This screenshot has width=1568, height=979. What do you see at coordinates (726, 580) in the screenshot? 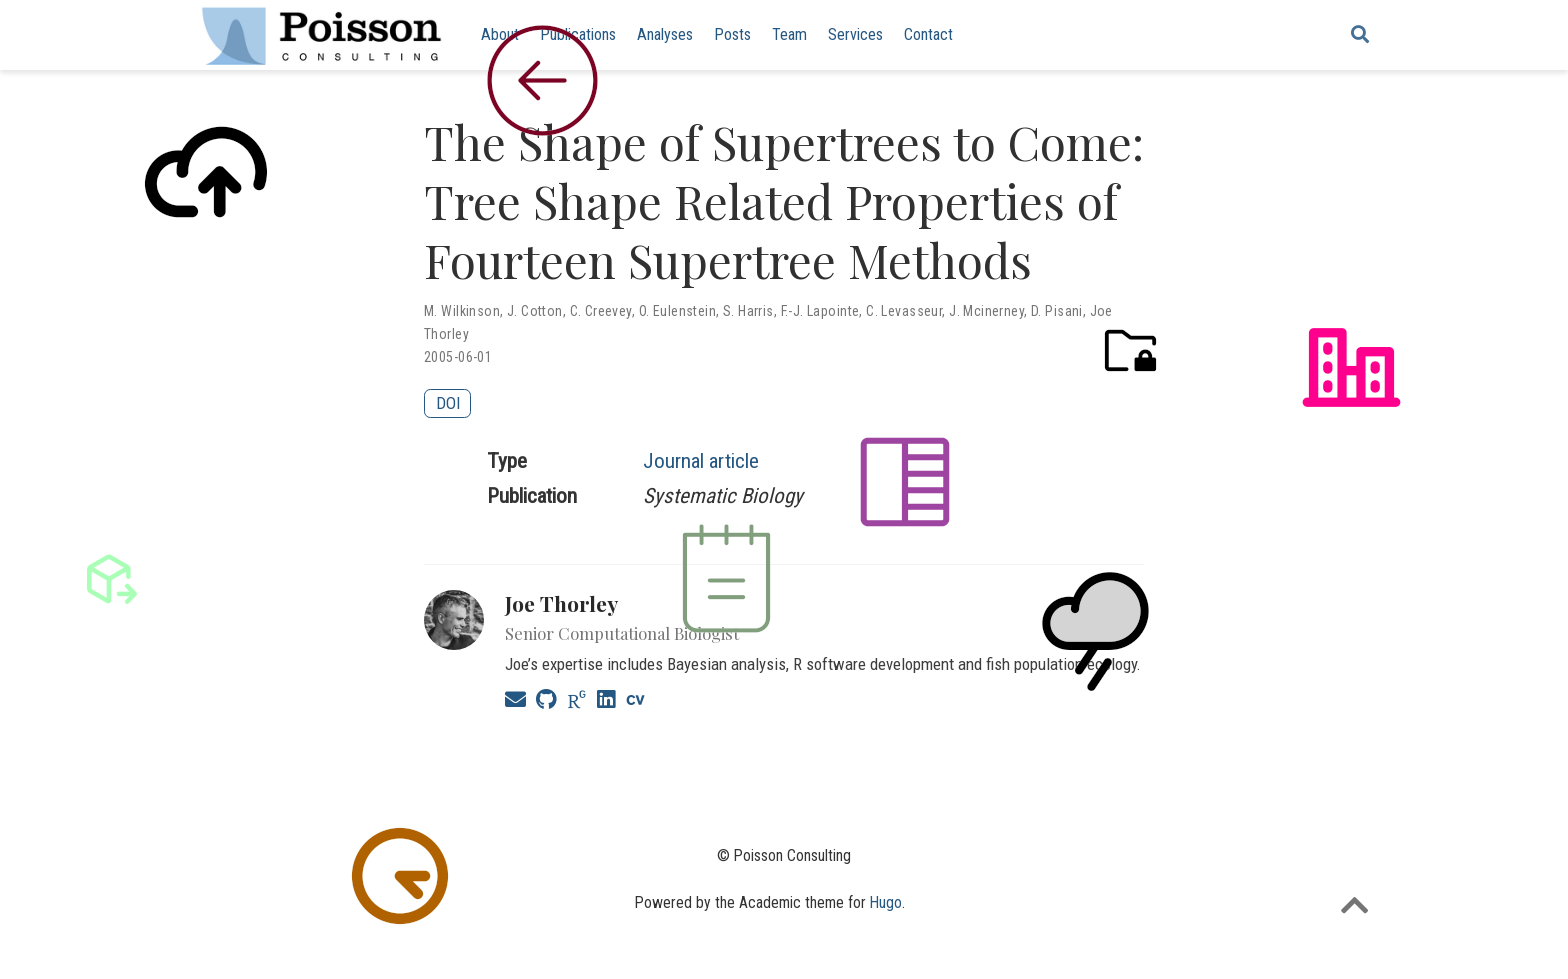
I see `open notepad or notes app` at bounding box center [726, 580].